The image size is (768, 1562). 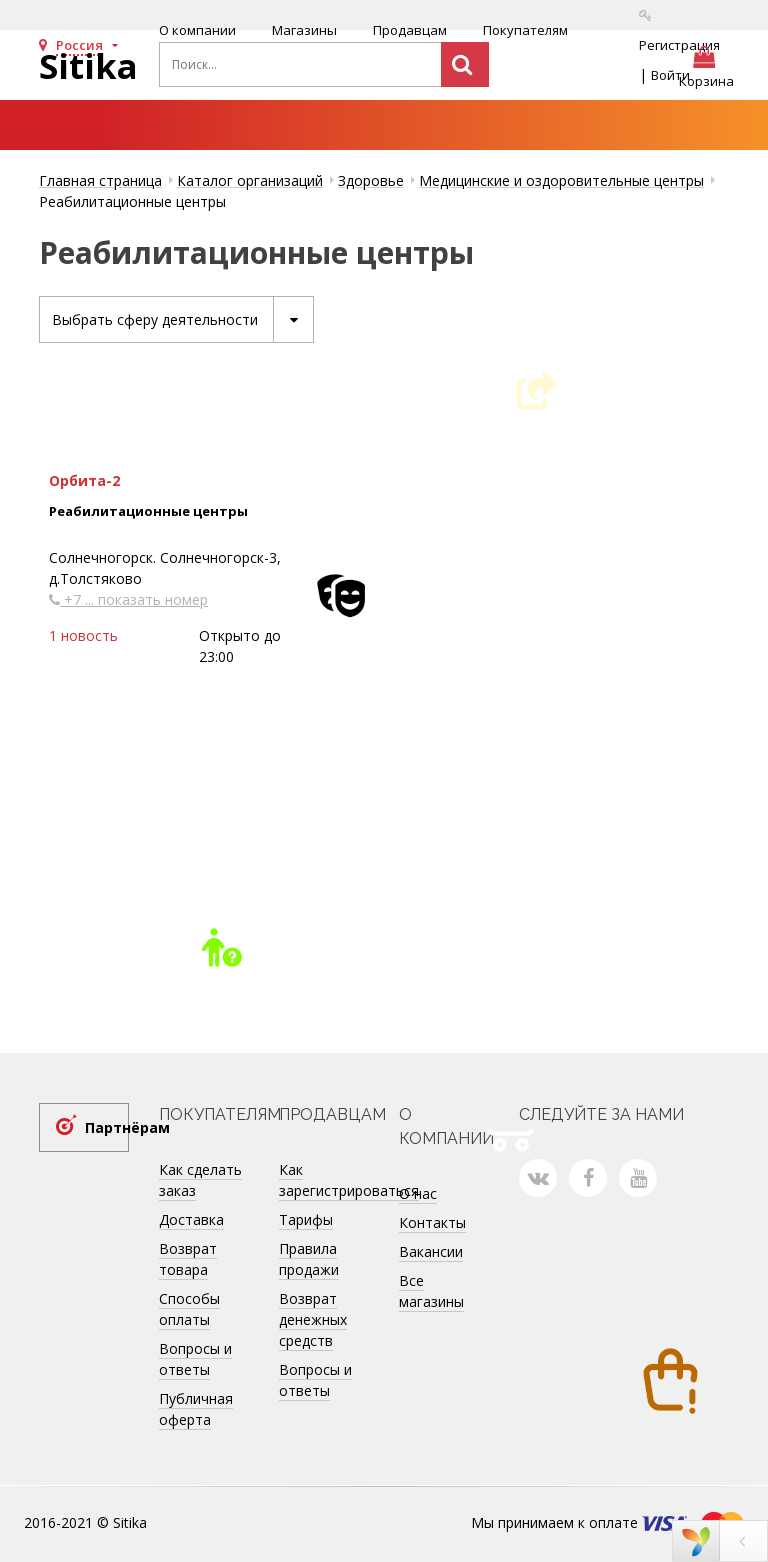 I want to click on access theater or entertainment options, so click(x=342, y=596).